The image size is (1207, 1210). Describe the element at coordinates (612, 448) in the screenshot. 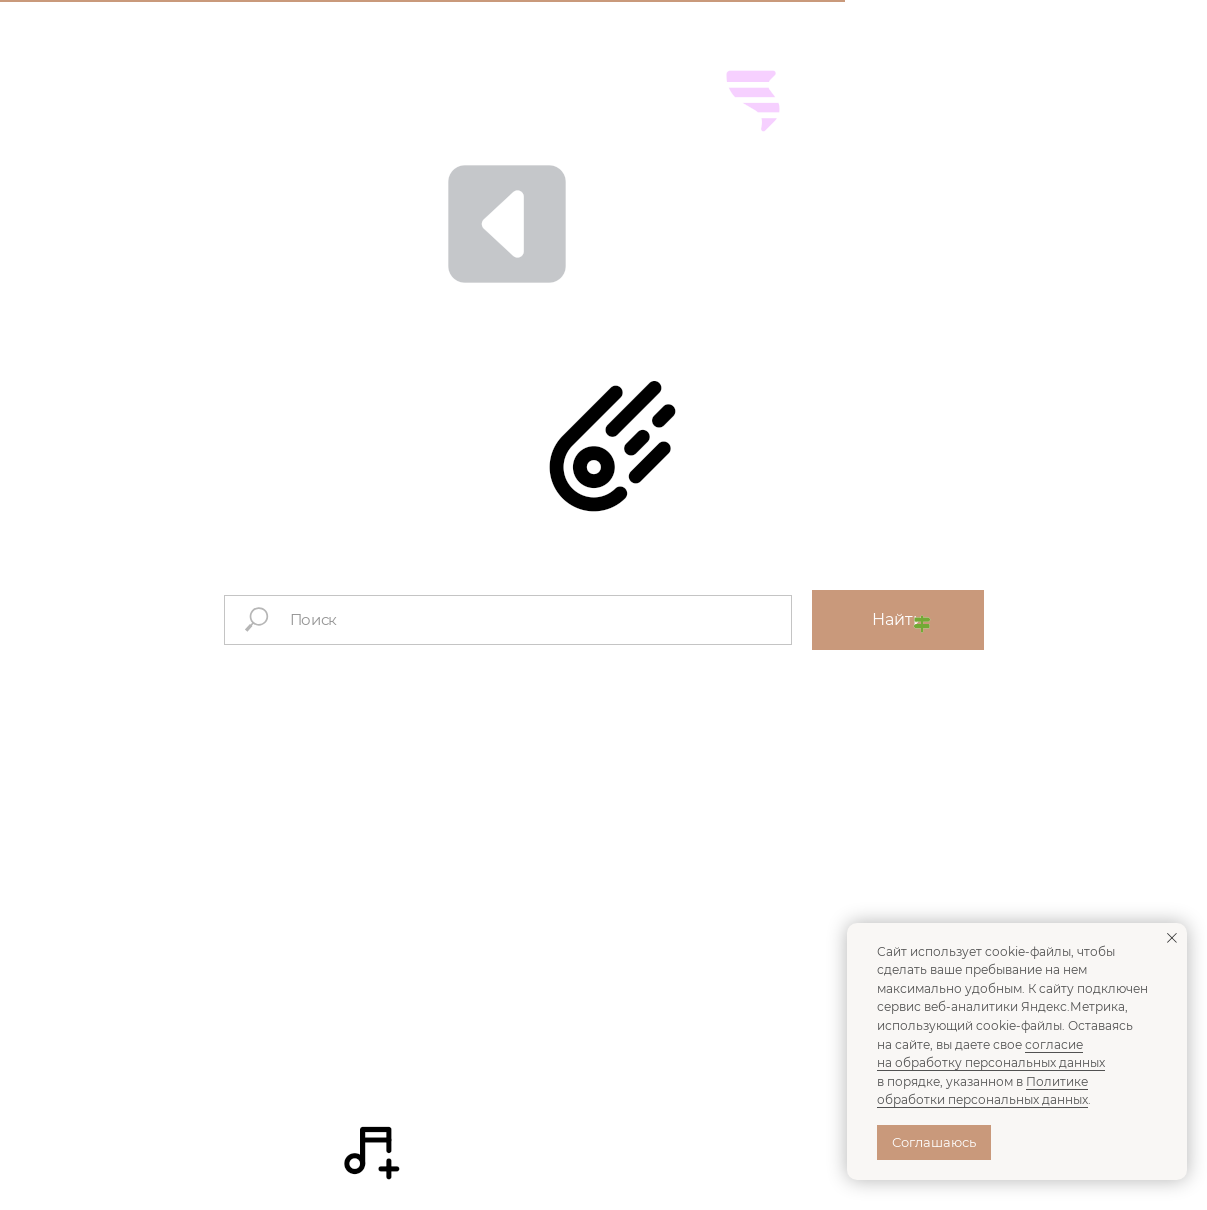

I see `indicates a trending or viral item` at that location.